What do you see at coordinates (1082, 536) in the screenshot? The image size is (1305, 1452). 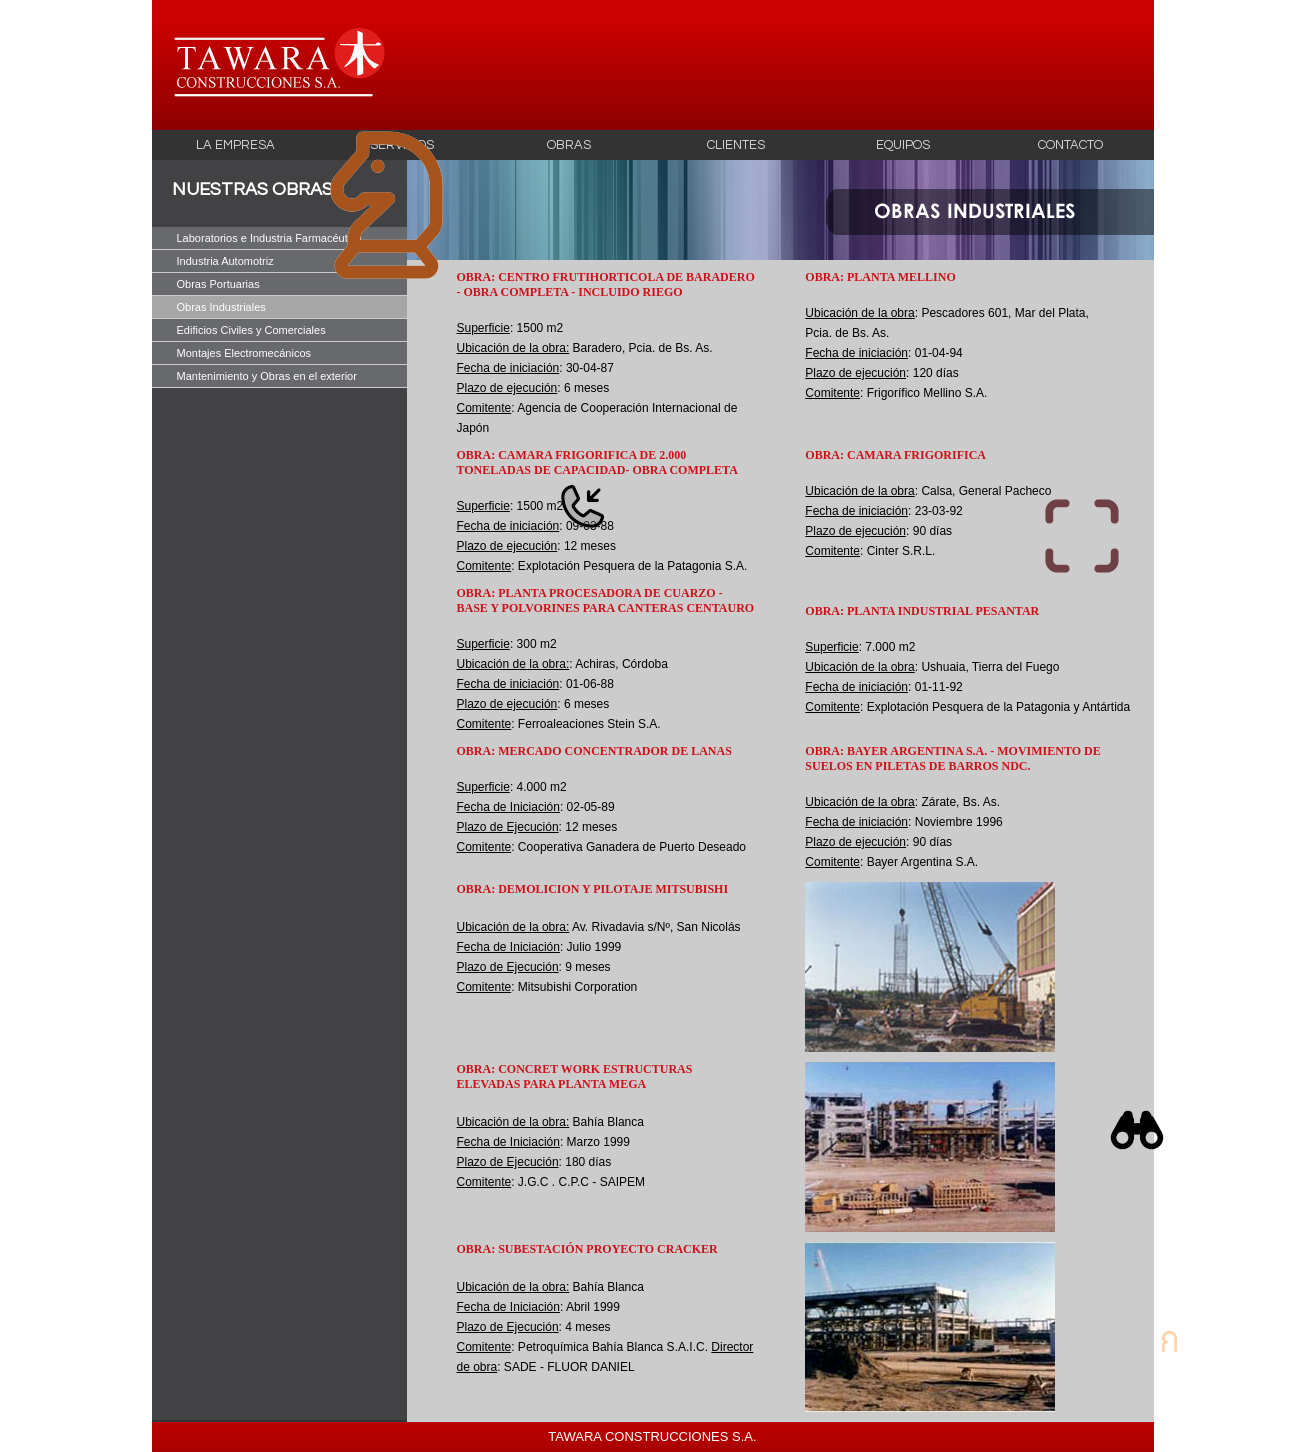 I see `crop or resize an image` at bounding box center [1082, 536].